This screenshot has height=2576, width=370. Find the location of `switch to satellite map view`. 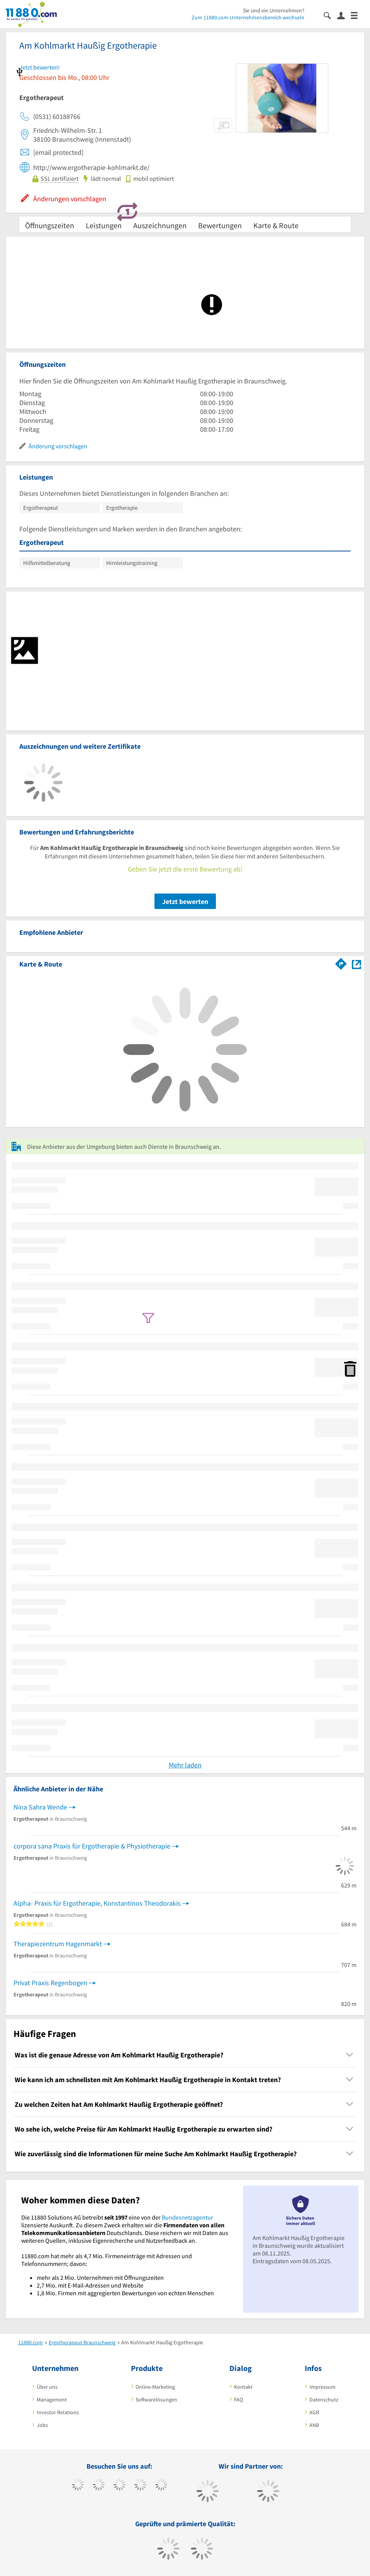

switch to satellite map view is located at coordinates (24, 650).